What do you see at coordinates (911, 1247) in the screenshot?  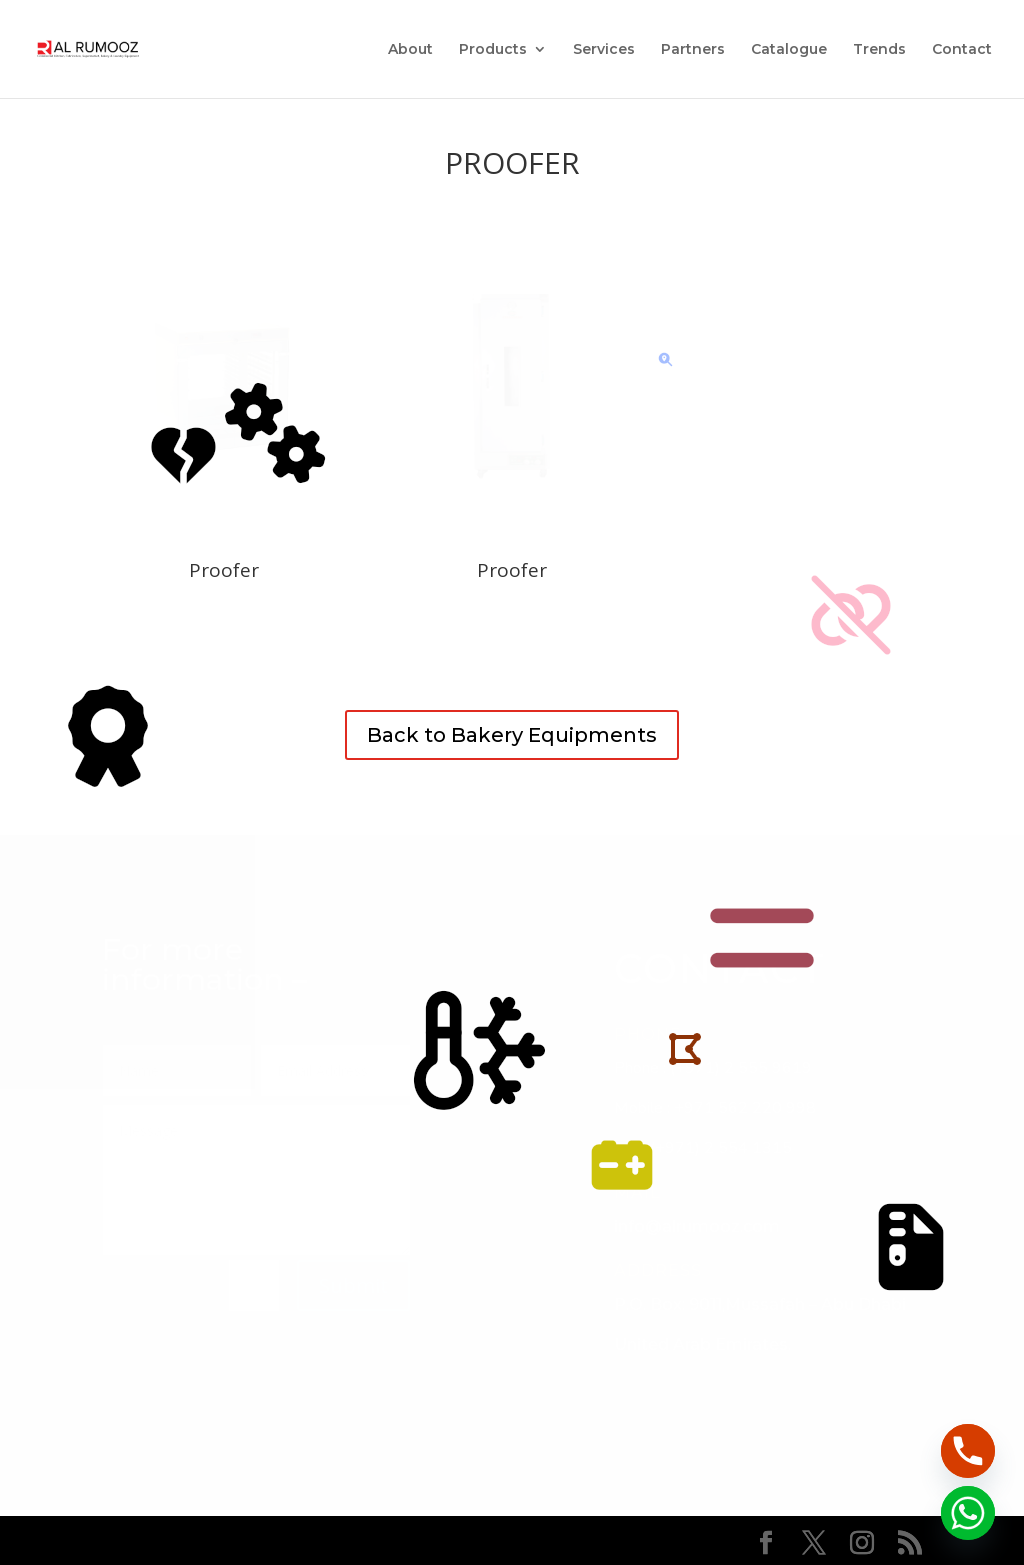 I see `compress or zip files` at bounding box center [911, 1247].